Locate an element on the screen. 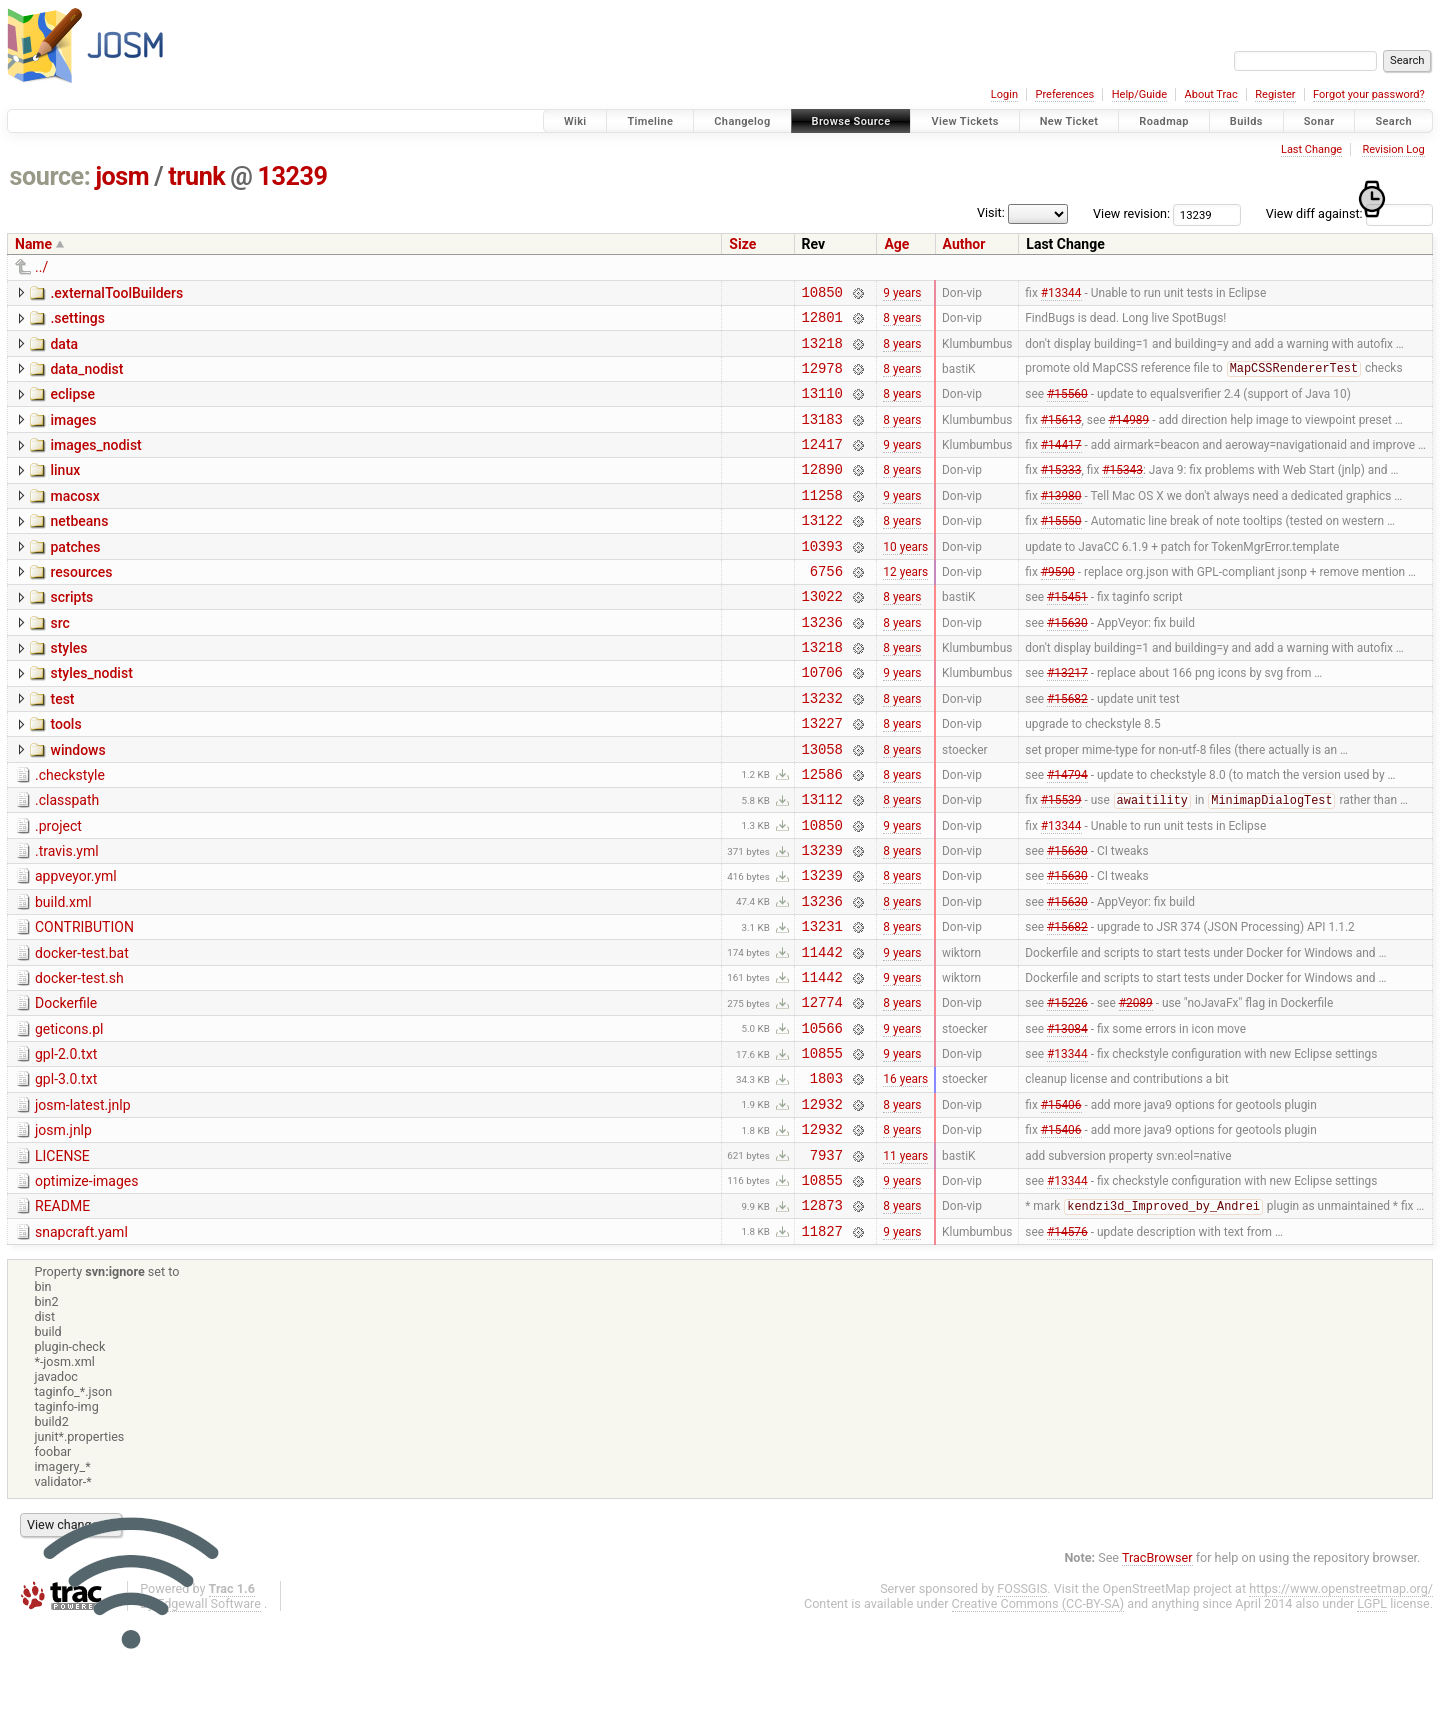  indicates strong wifi connection is located at coordinates (131, 1580).